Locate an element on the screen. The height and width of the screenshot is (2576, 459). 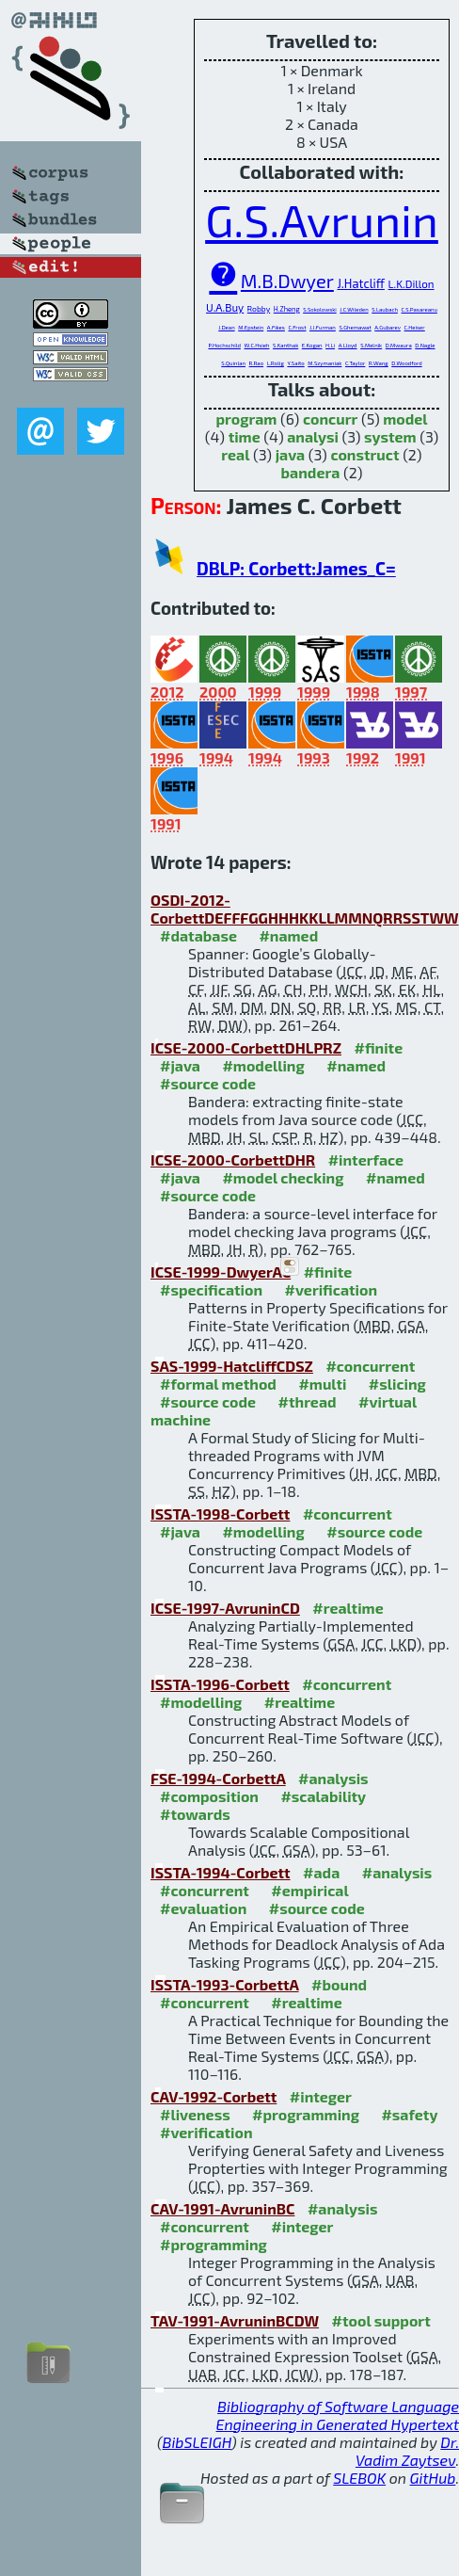
open templates folder is located at coordinates (48, 2362).